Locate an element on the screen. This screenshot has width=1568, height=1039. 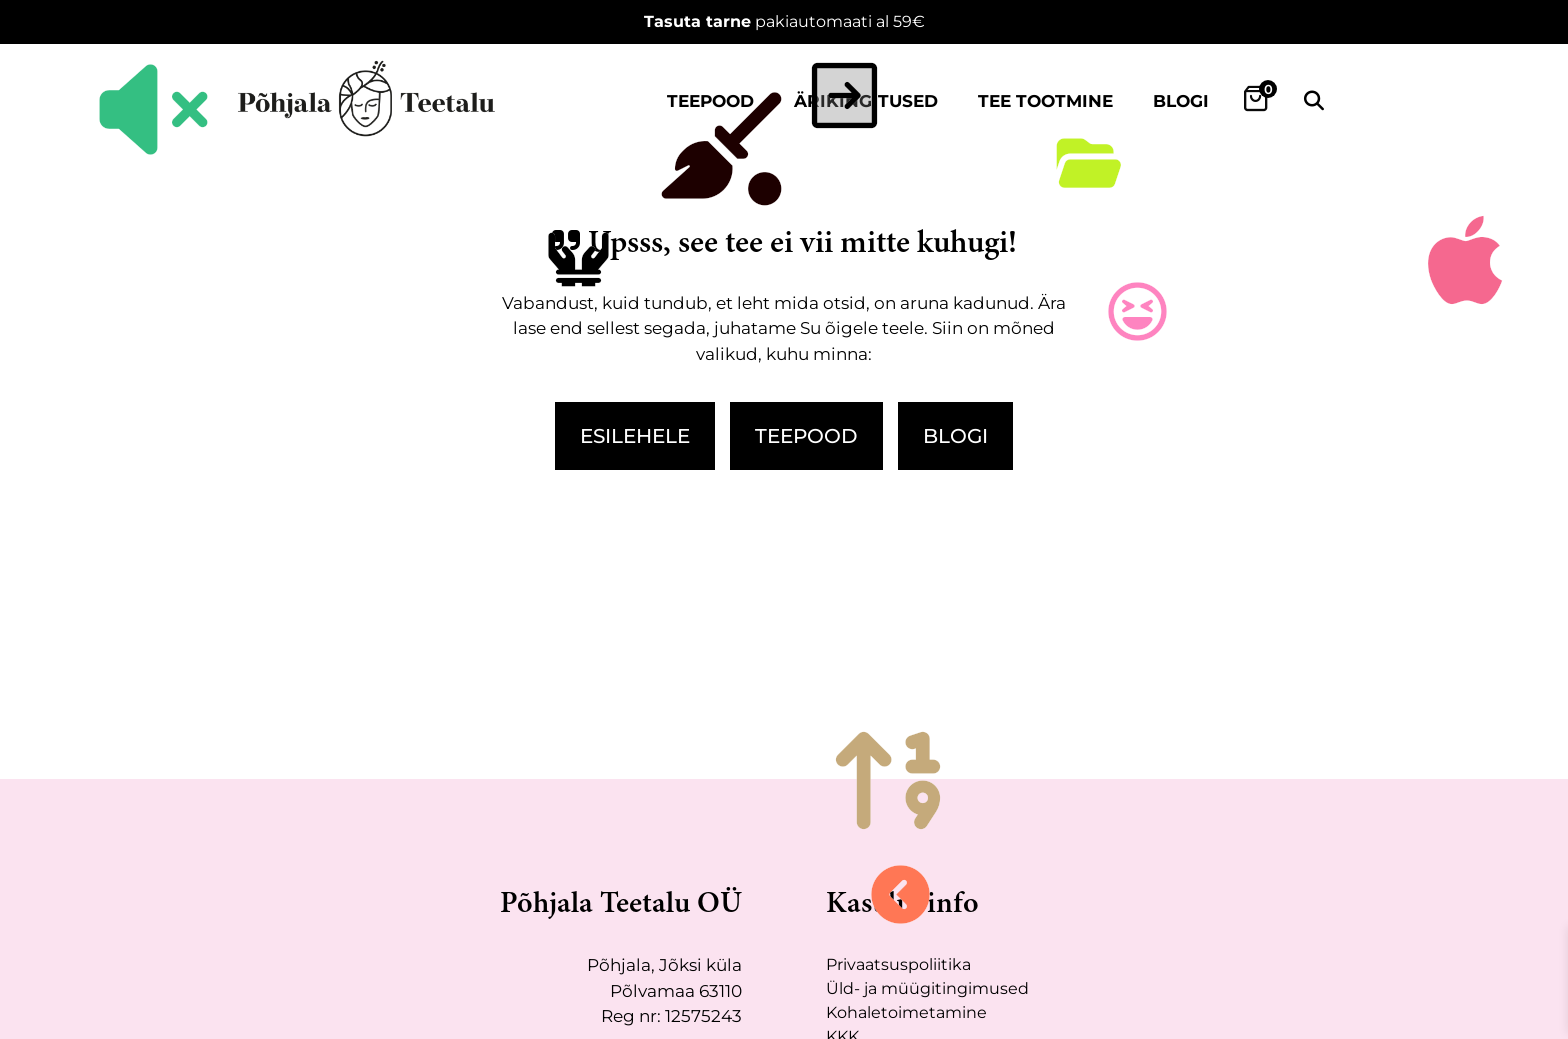
mute audio or sound is located at coordinates (157, 109).